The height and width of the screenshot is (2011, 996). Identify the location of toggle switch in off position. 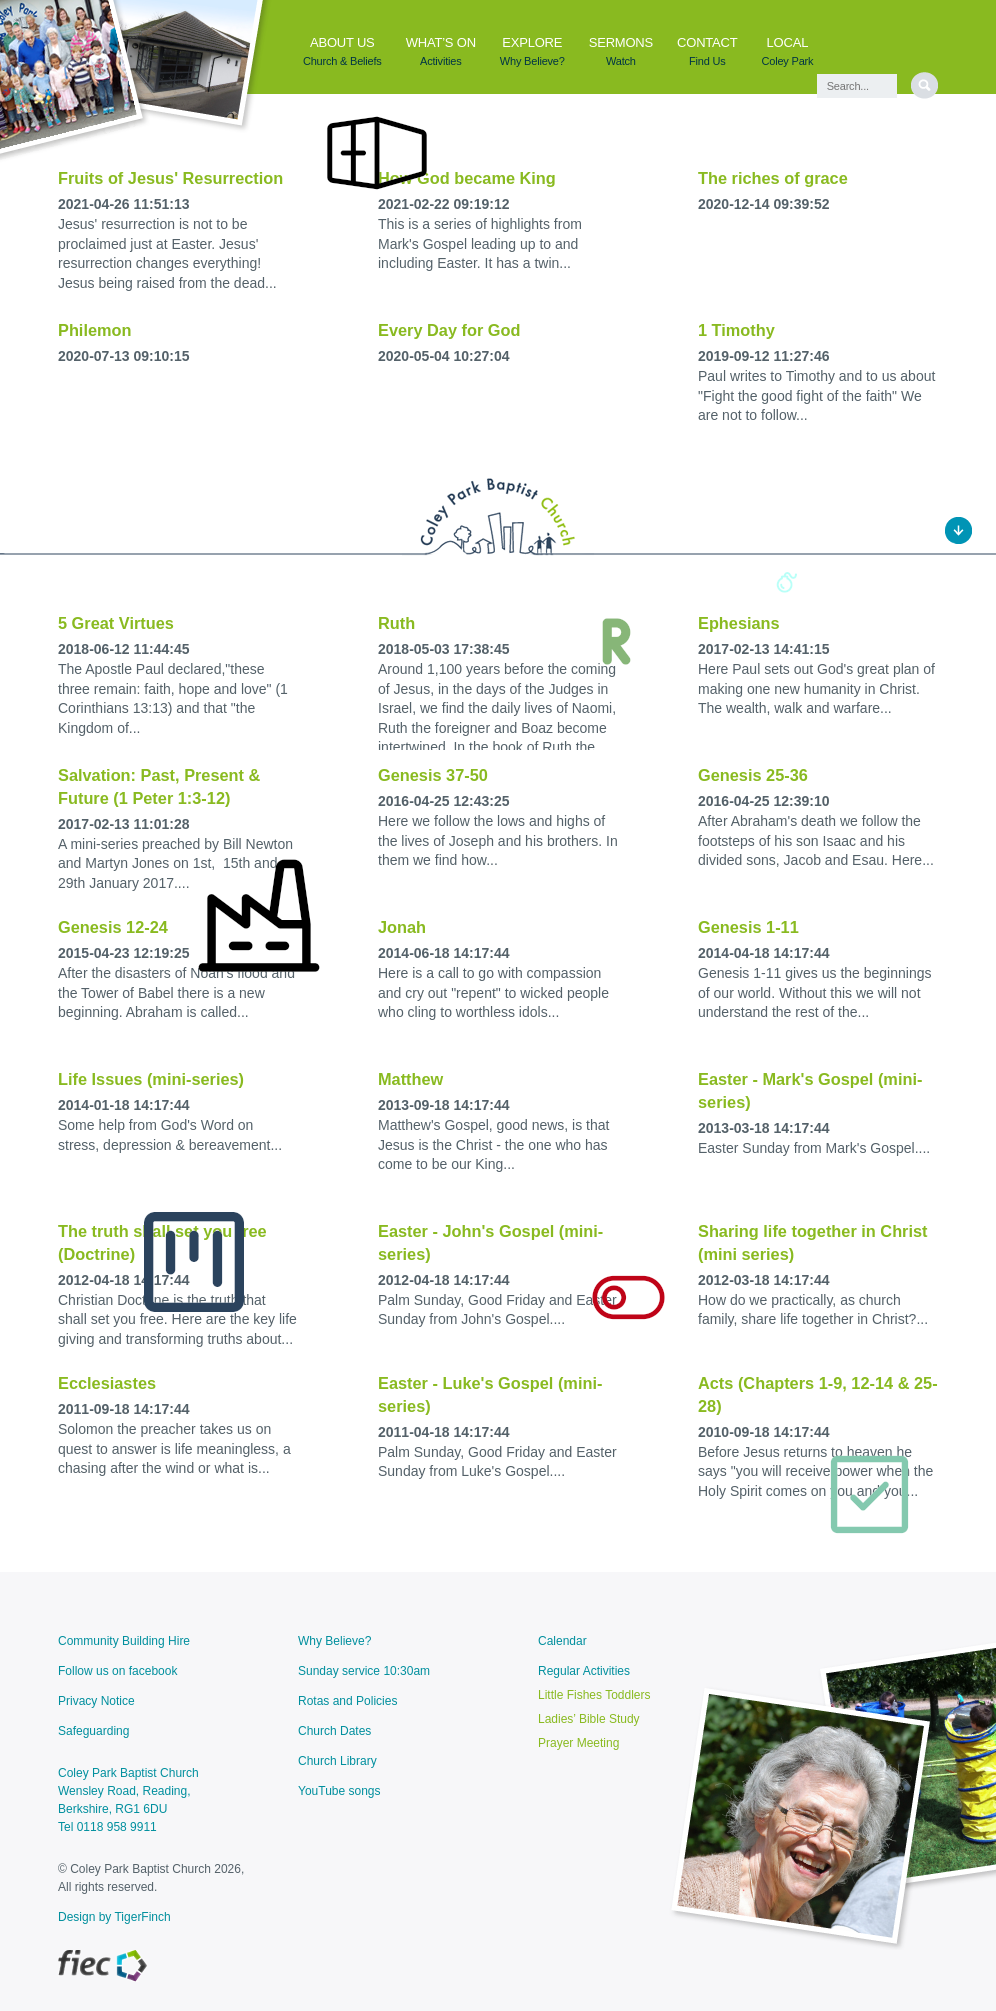
(628, 1297).